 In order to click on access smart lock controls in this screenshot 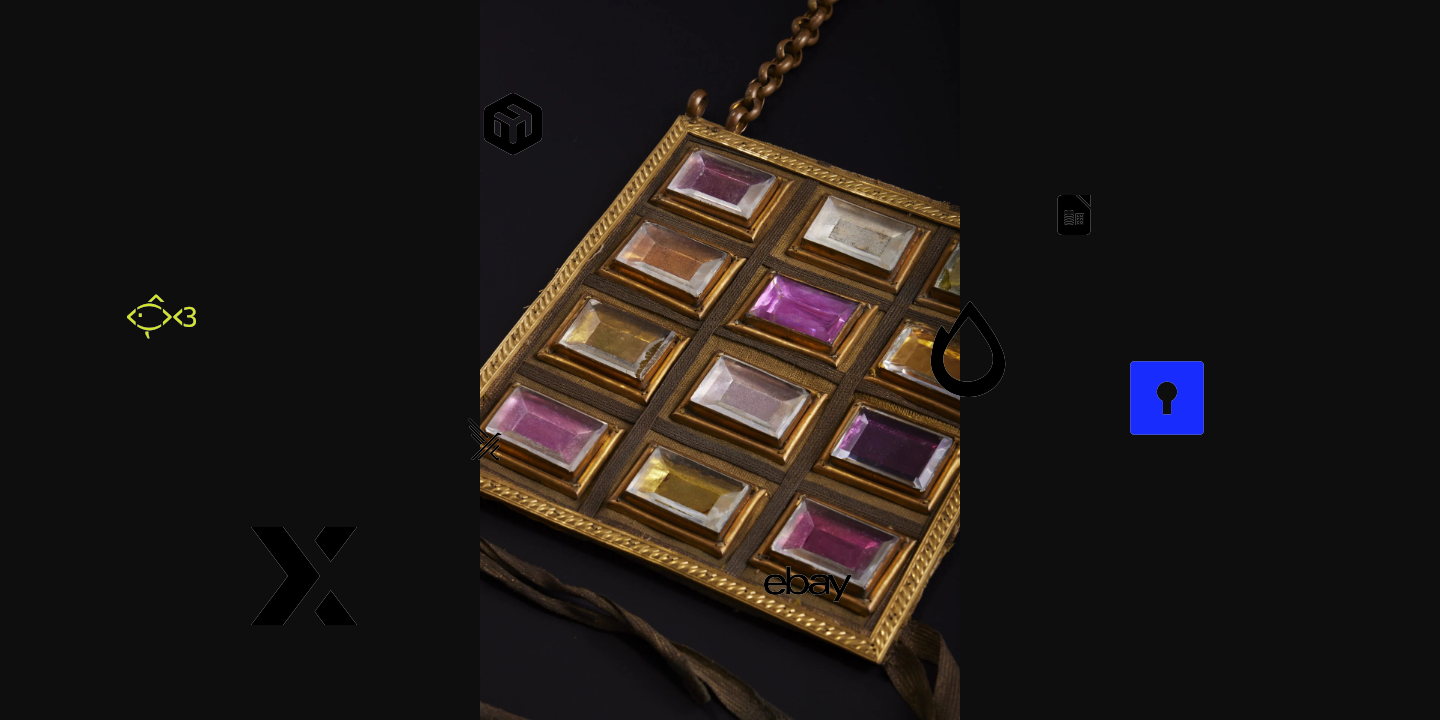, I will do `click(1167, 398)`.